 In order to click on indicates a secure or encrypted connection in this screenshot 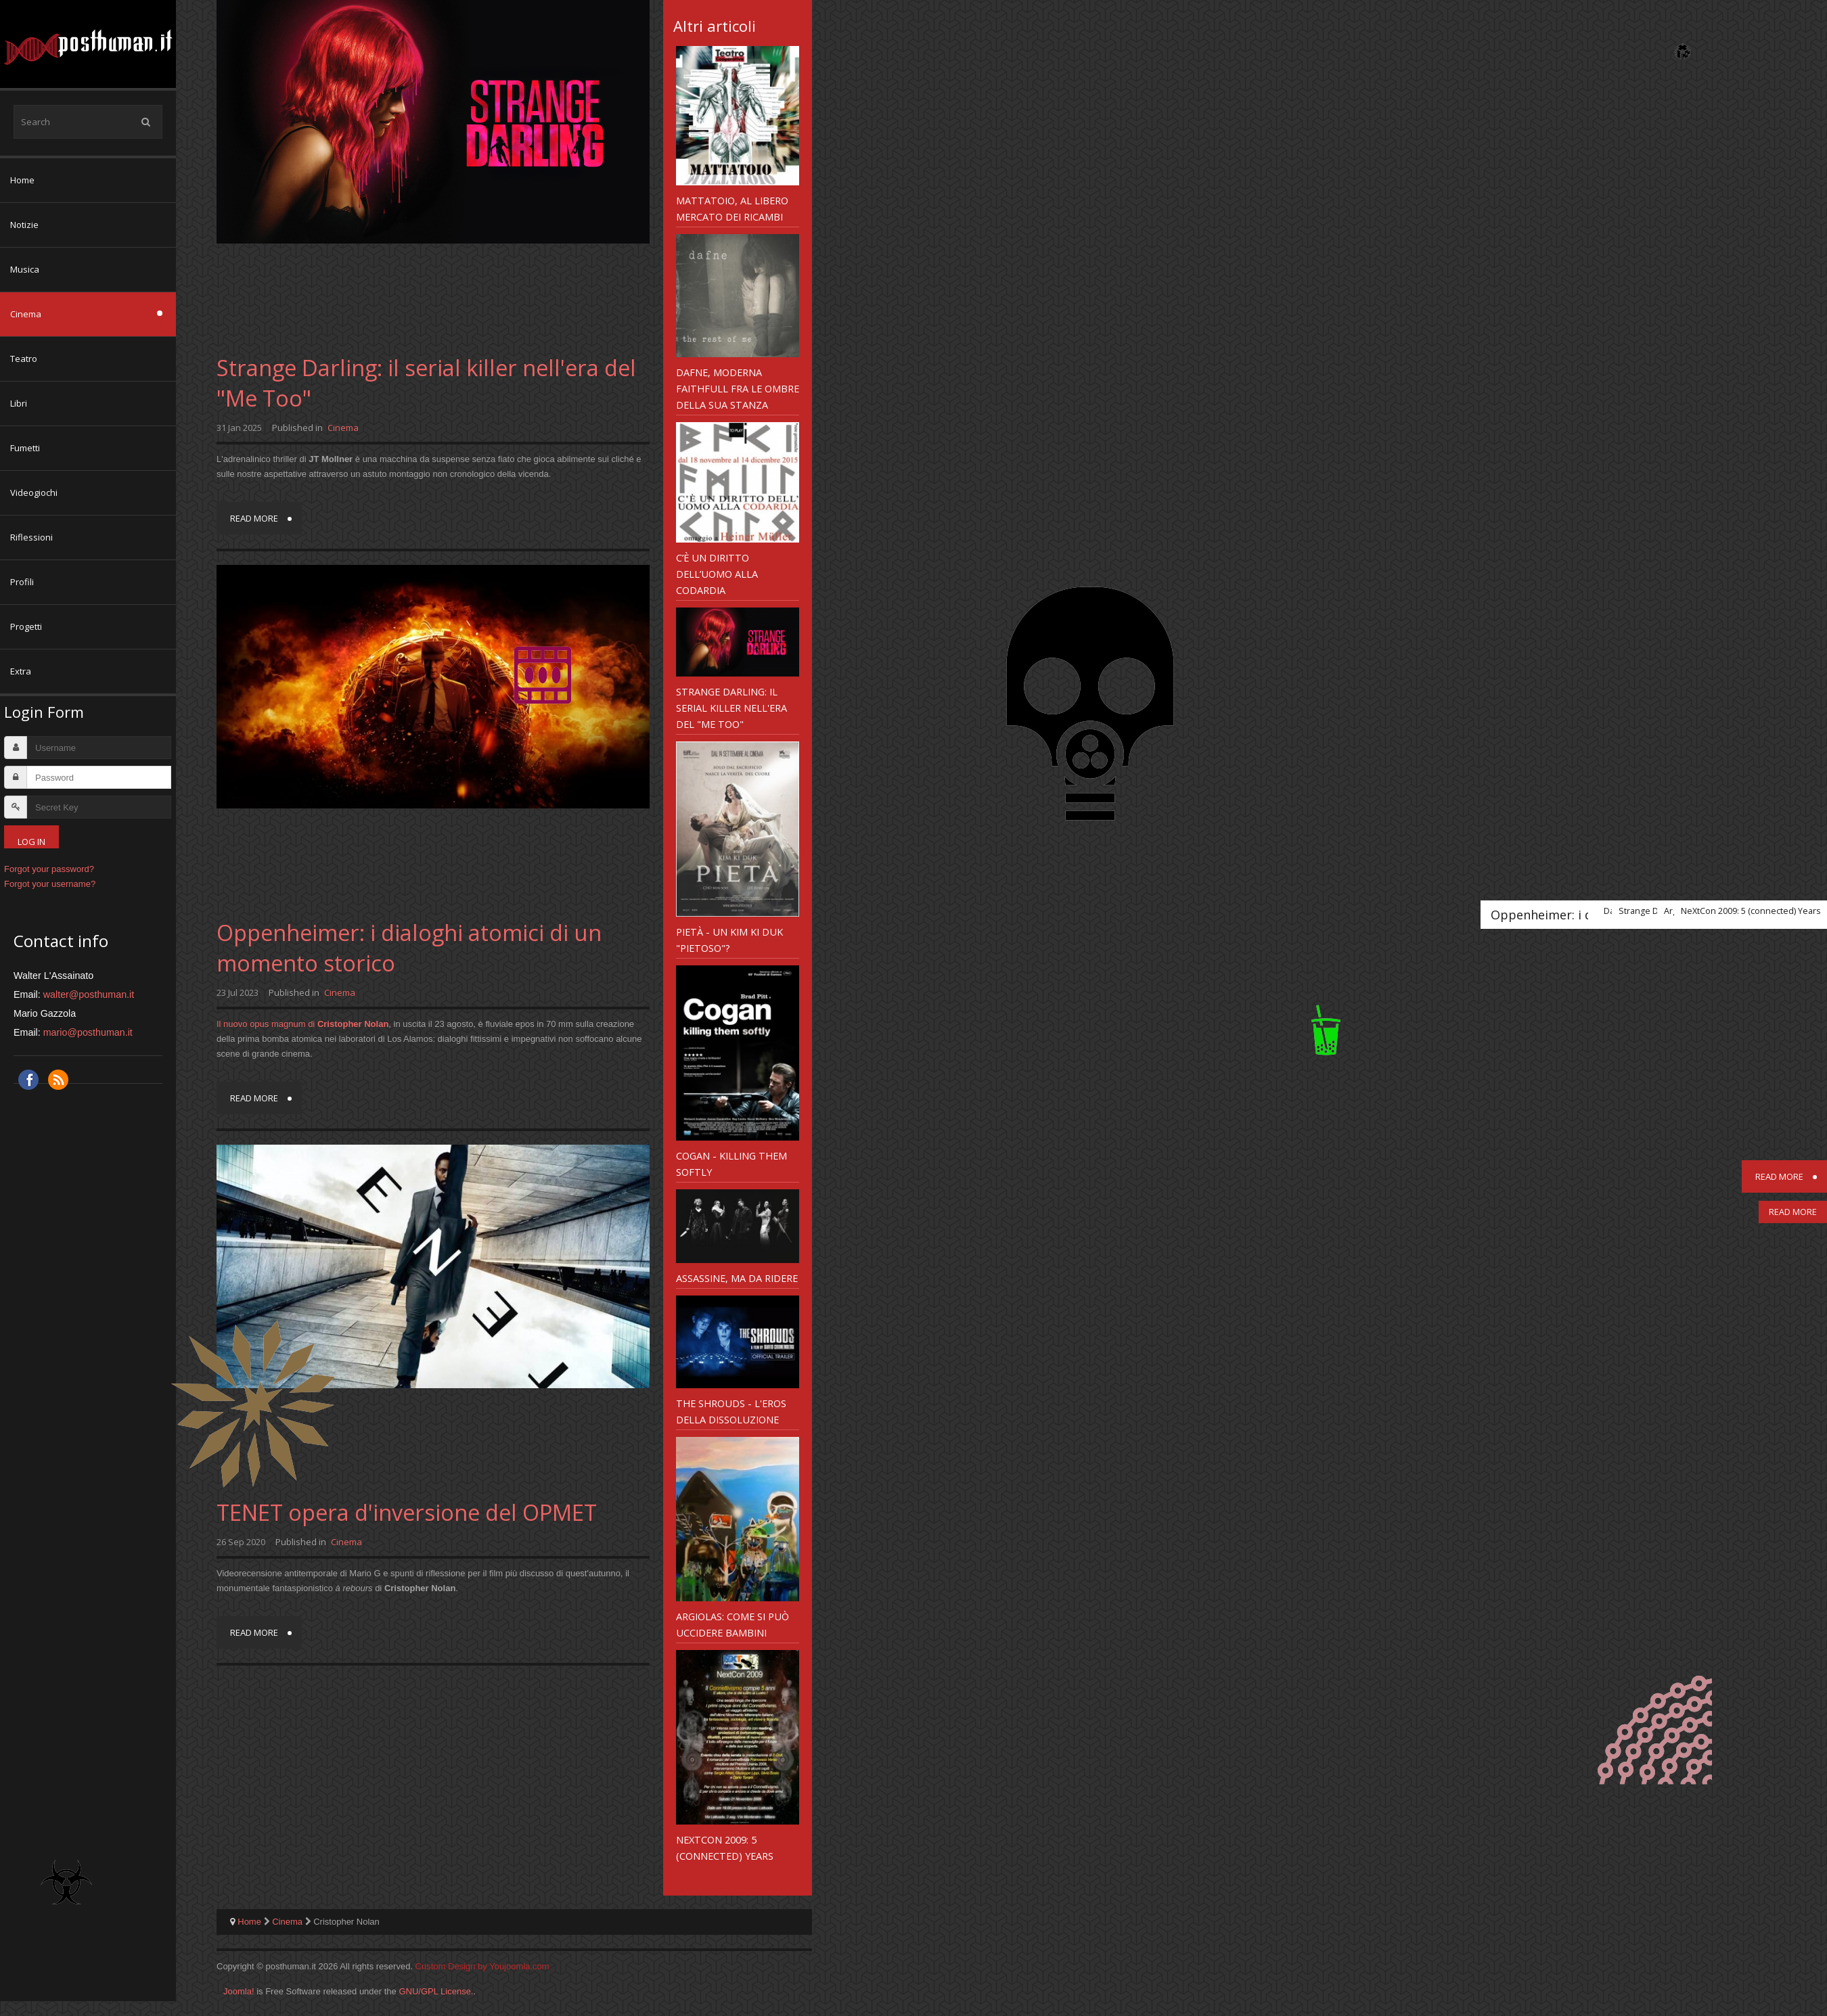, I will do `click(1654, 1727)`.